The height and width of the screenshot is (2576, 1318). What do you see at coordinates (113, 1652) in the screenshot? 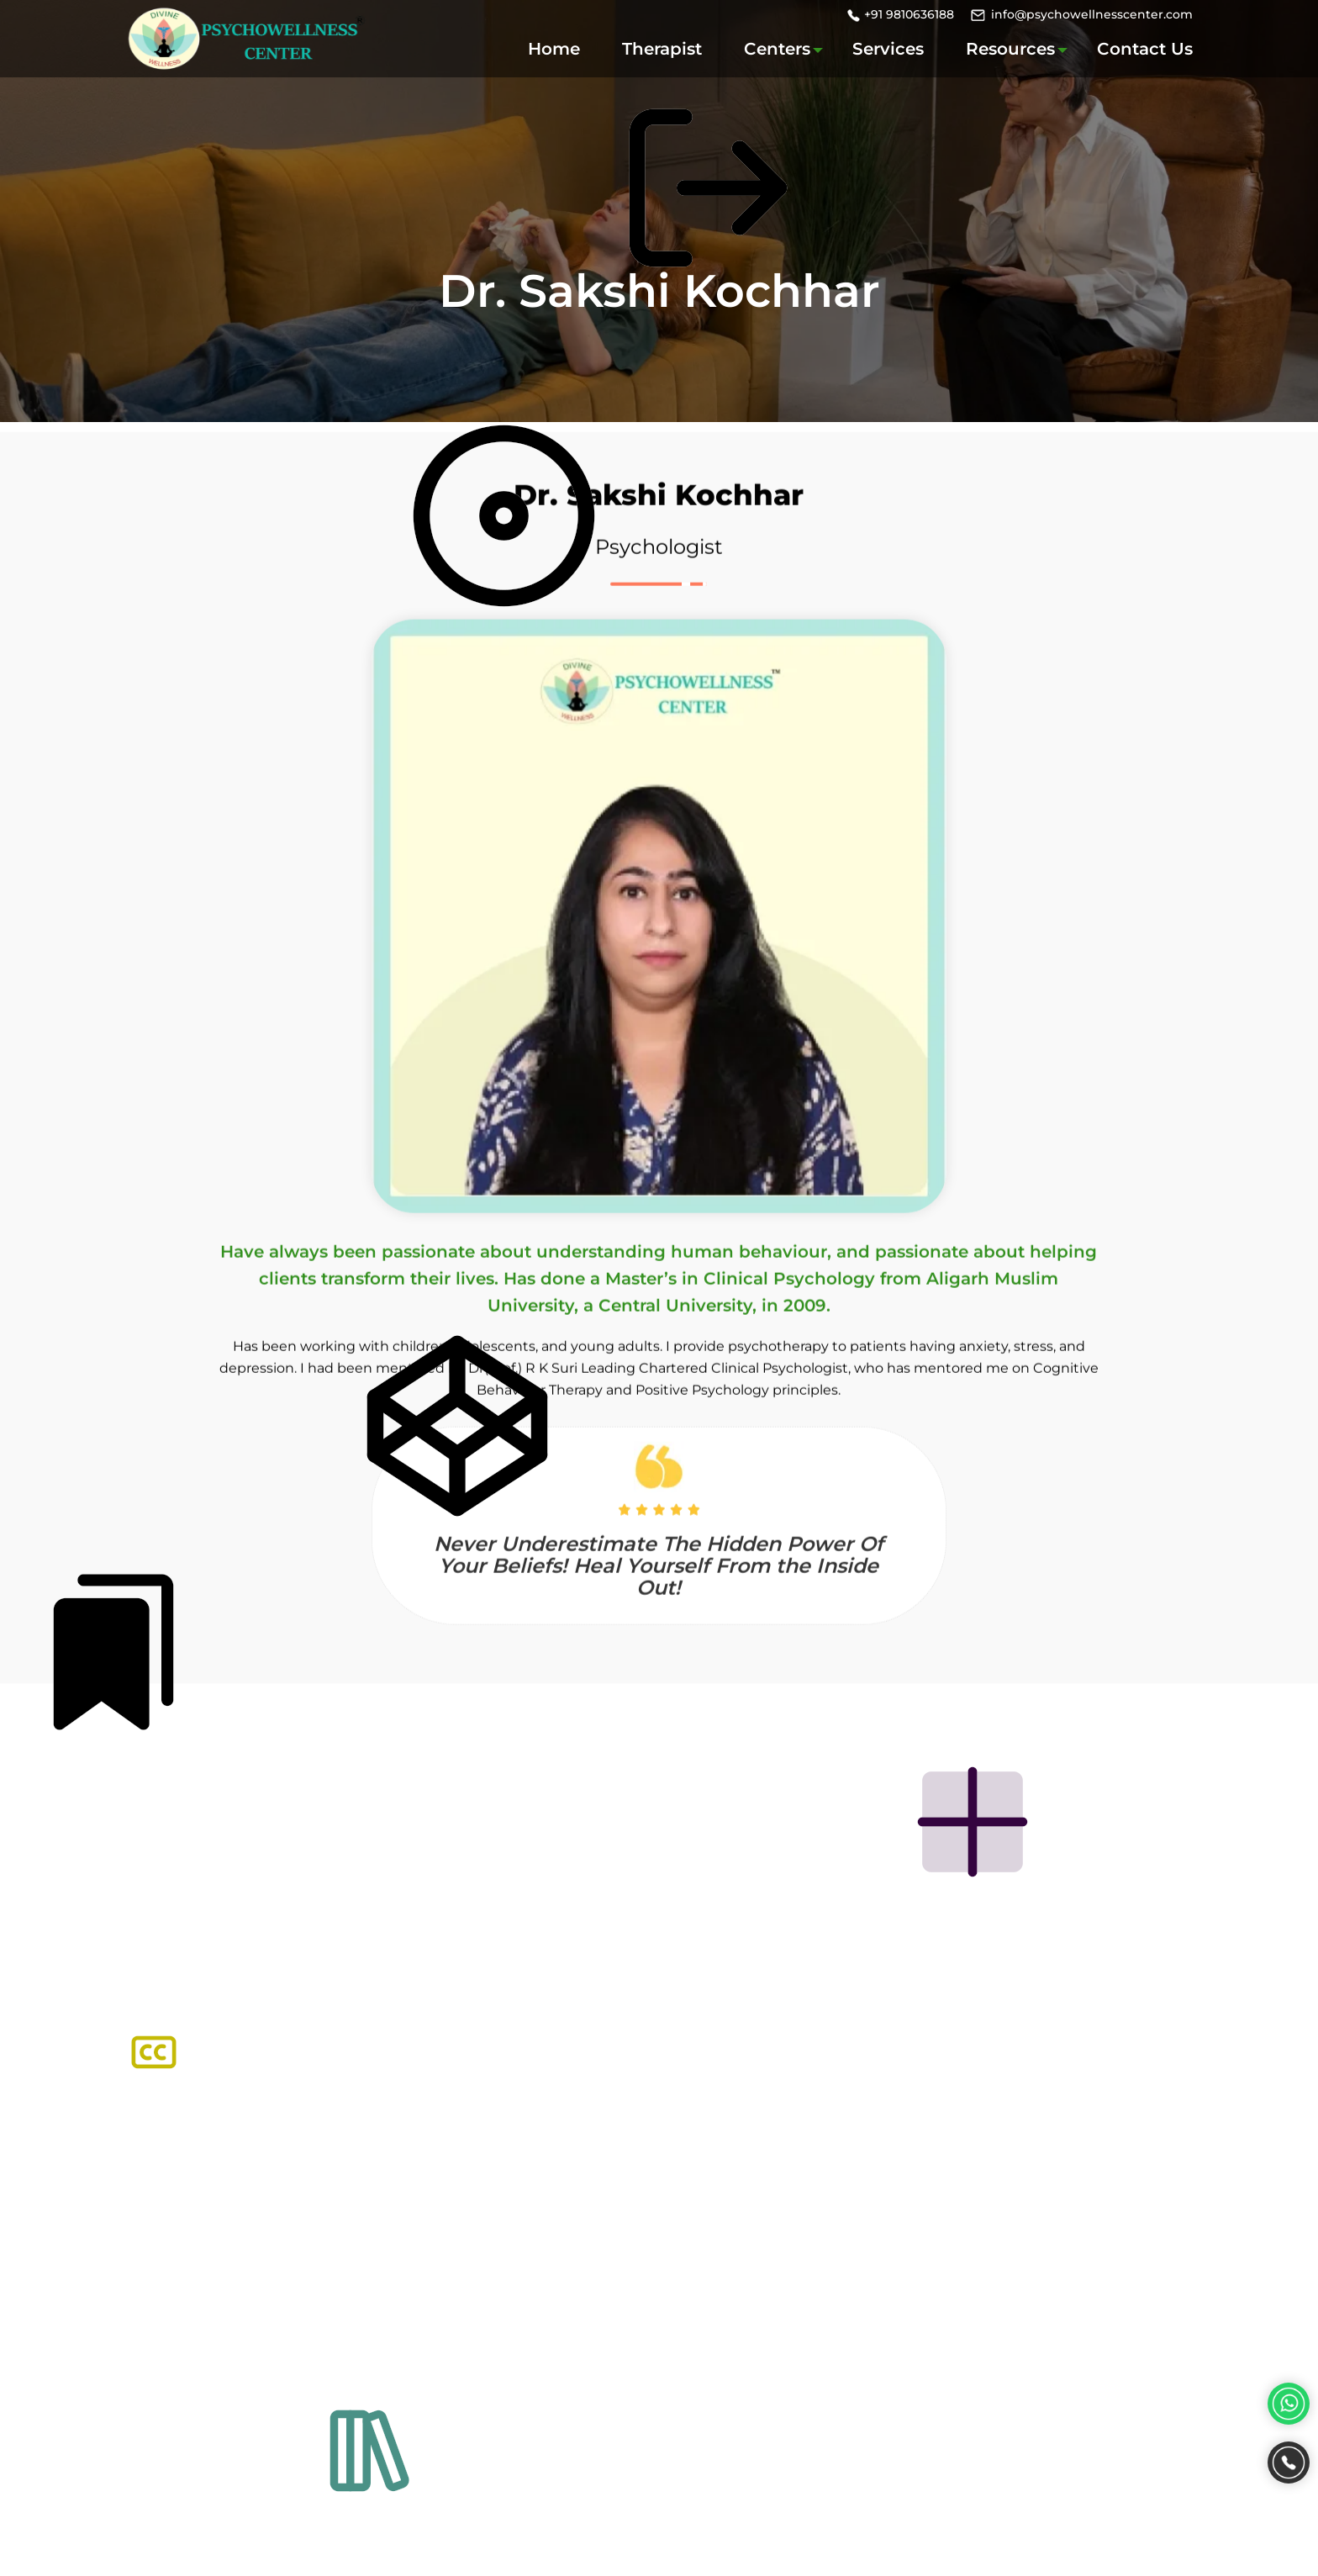
I see `view your saved bookmarks` at bounding box center [113, 1652].